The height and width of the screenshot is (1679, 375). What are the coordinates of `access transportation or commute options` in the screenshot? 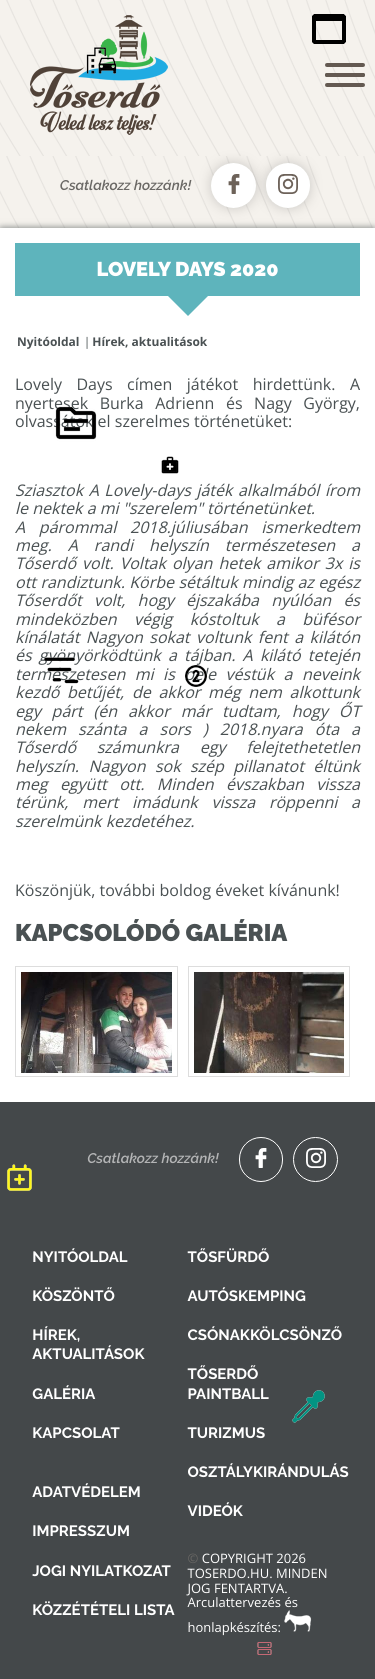 It's located at (101, 60).